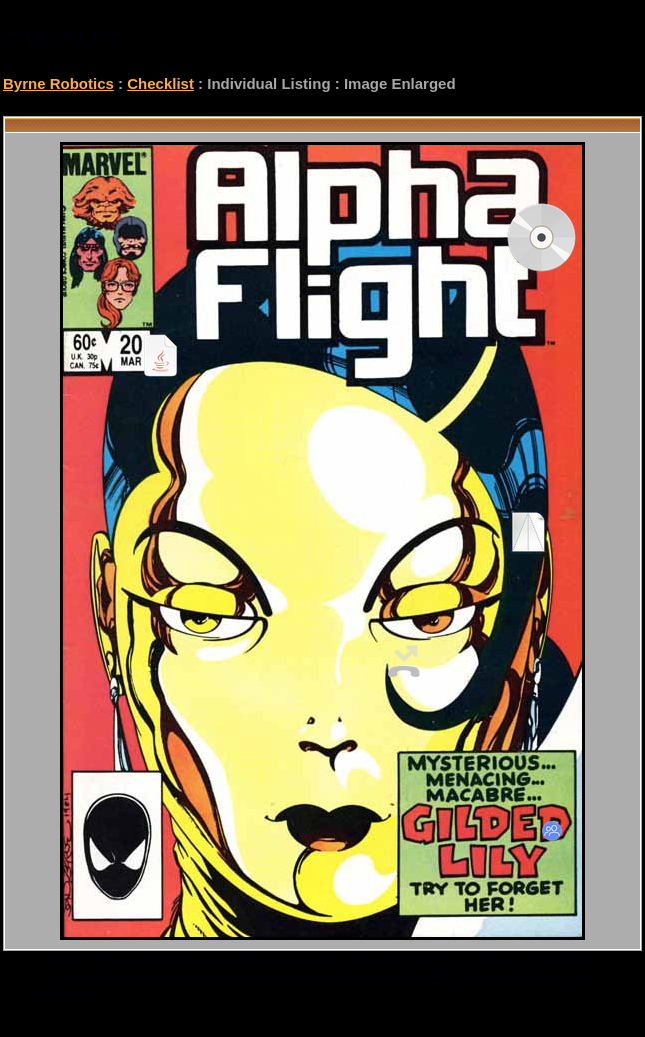  What do you see at coordinates (160, 355) in the screenshot?
I see `java source code file` at bounding box center [160, 355].